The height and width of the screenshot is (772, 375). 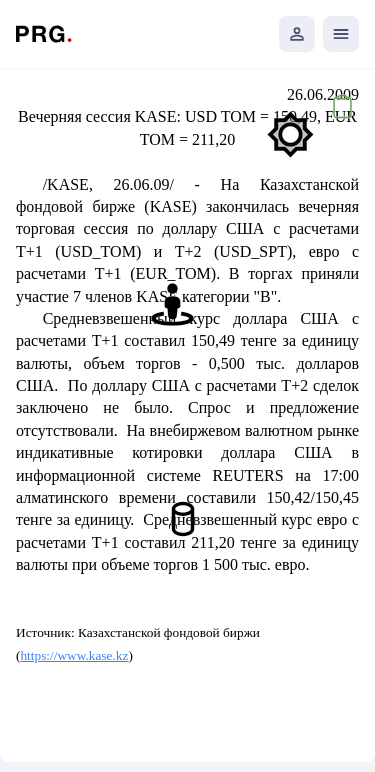 What do you see at coordinates (290, 134) in the screenshot?
I see `decrease screen brightness` at bounding box center [290, 134].